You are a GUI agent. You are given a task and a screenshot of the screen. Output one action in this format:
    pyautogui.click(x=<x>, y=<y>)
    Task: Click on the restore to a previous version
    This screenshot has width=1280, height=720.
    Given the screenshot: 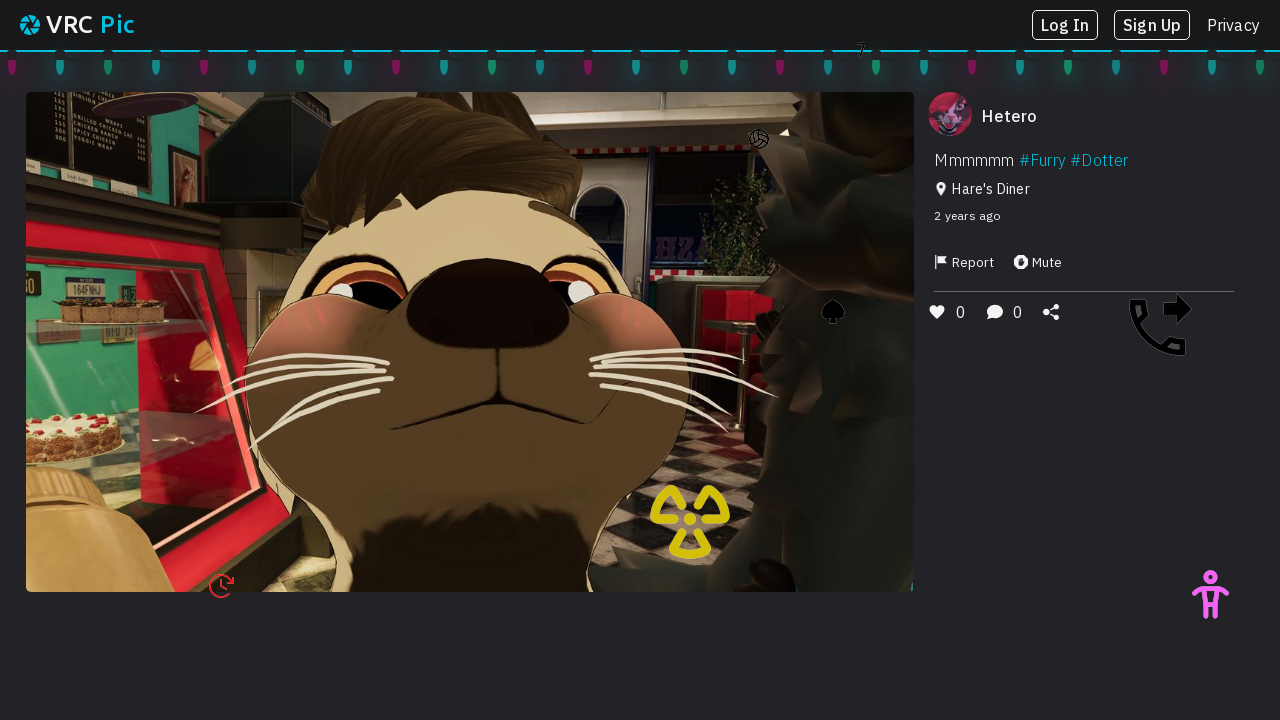 What is the action you would take?
    pyautogui.click(x=221, y=586)
    